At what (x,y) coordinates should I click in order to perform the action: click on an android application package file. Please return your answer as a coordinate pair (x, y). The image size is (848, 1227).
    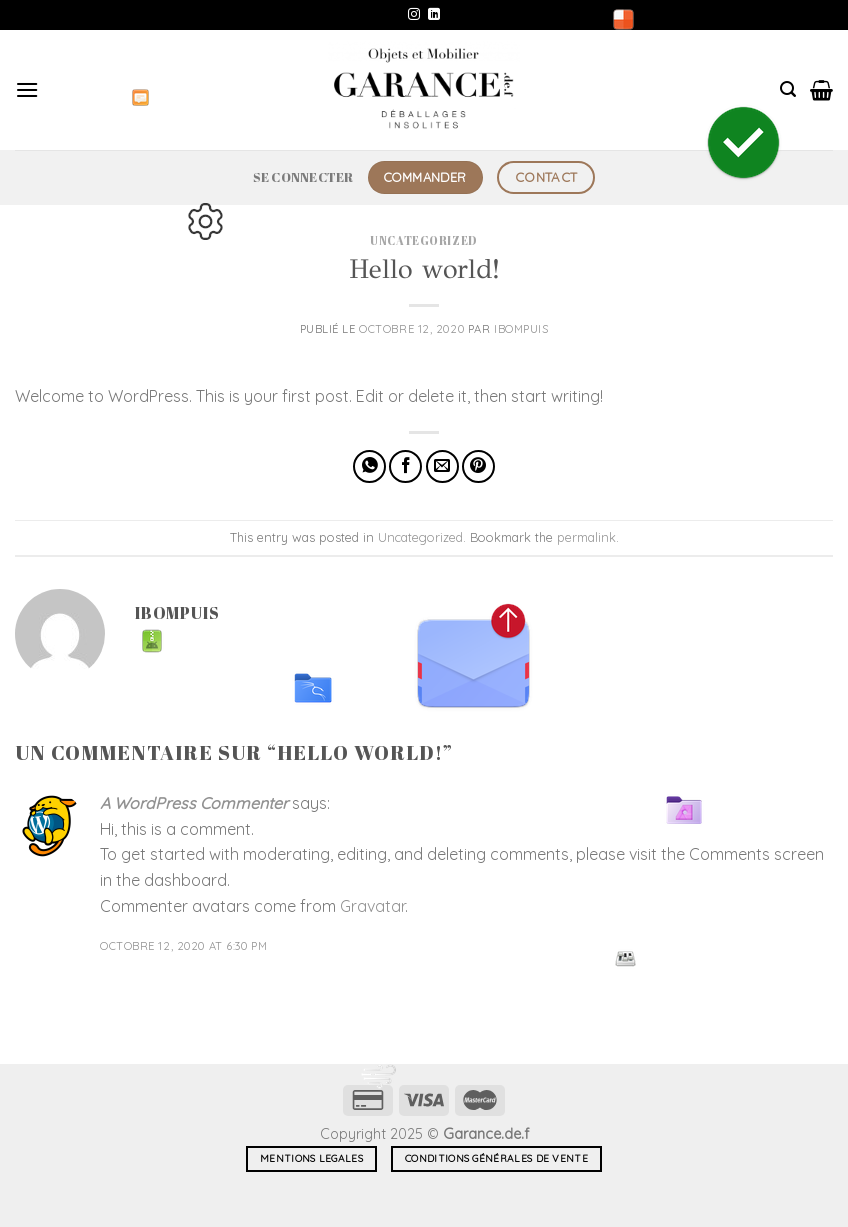
    Looking at the image, I should click on (152, 641).